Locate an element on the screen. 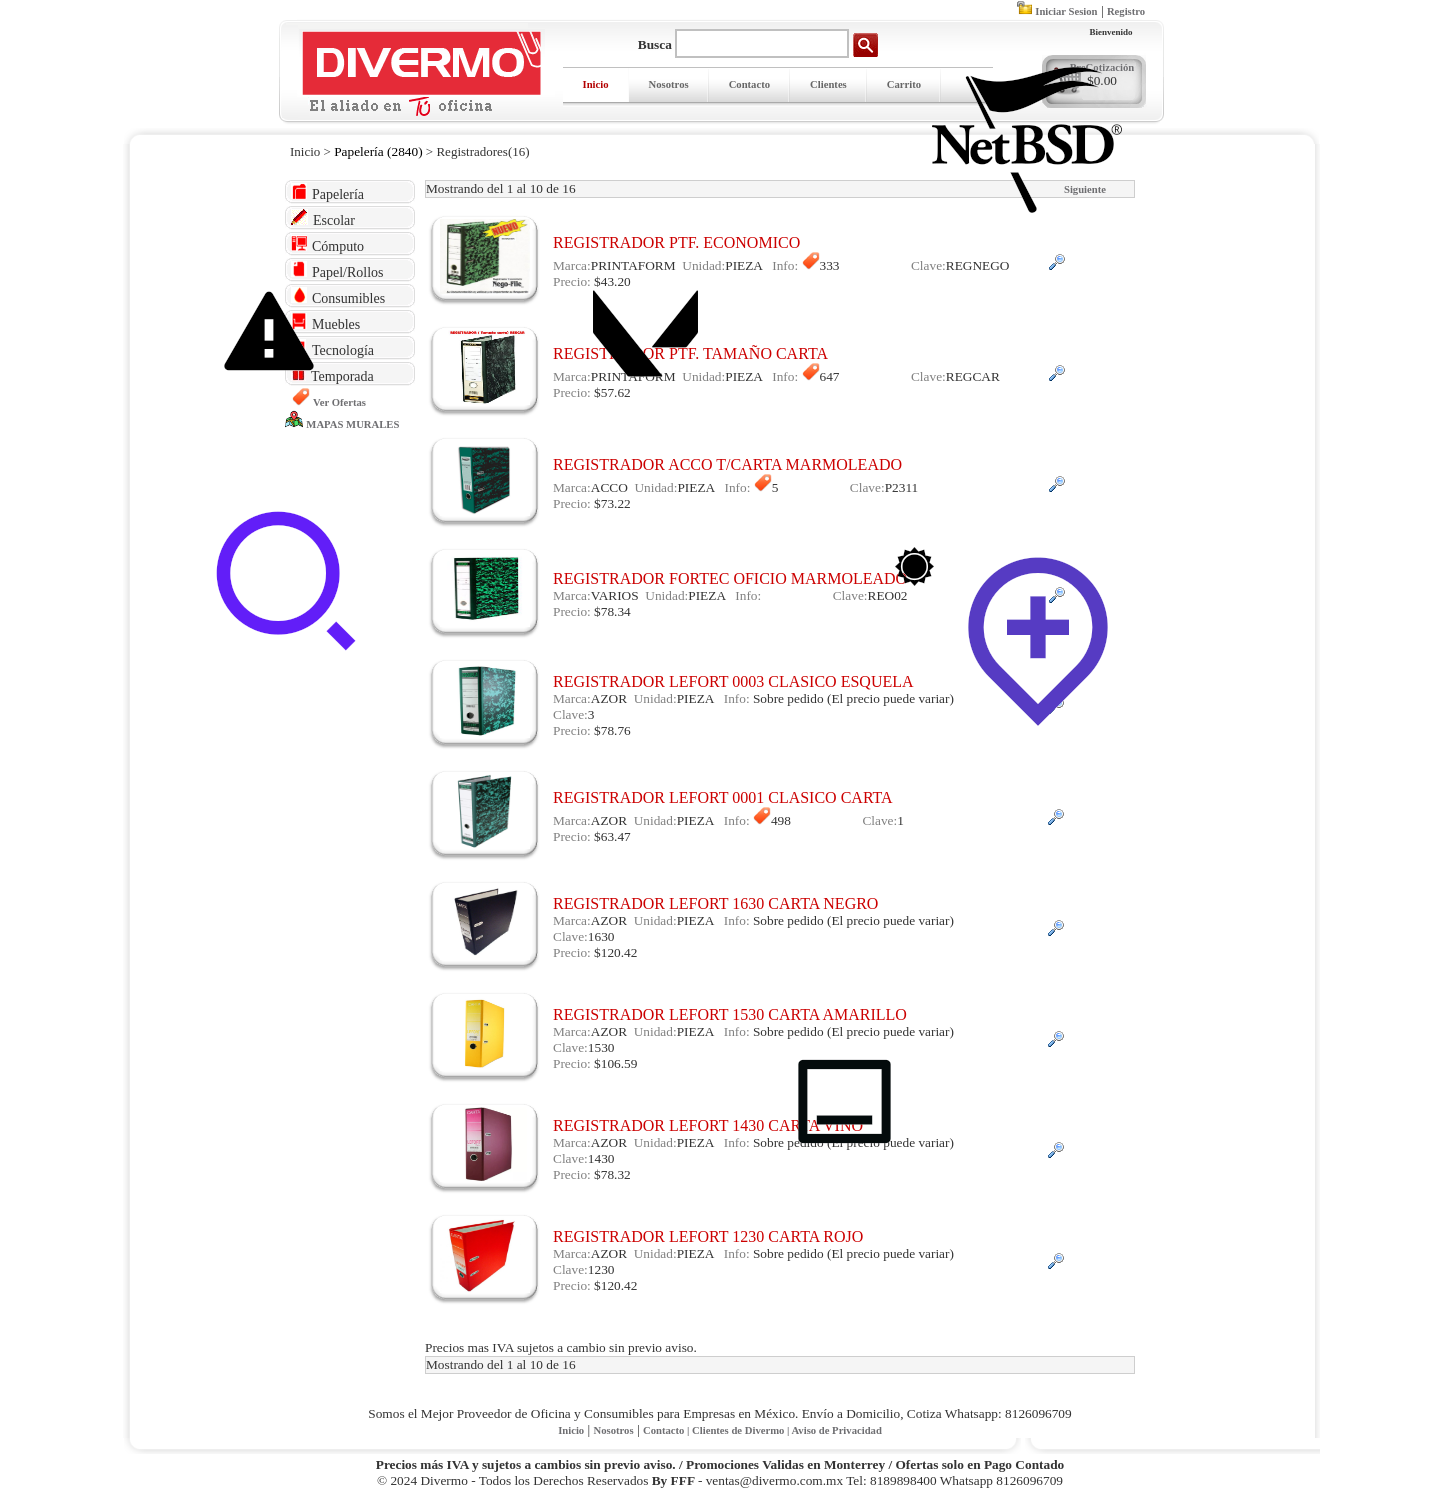 This screenshot has height=1489, width=1440. indicates a warning or alert that requires attention is located at coordinates (269, 332).